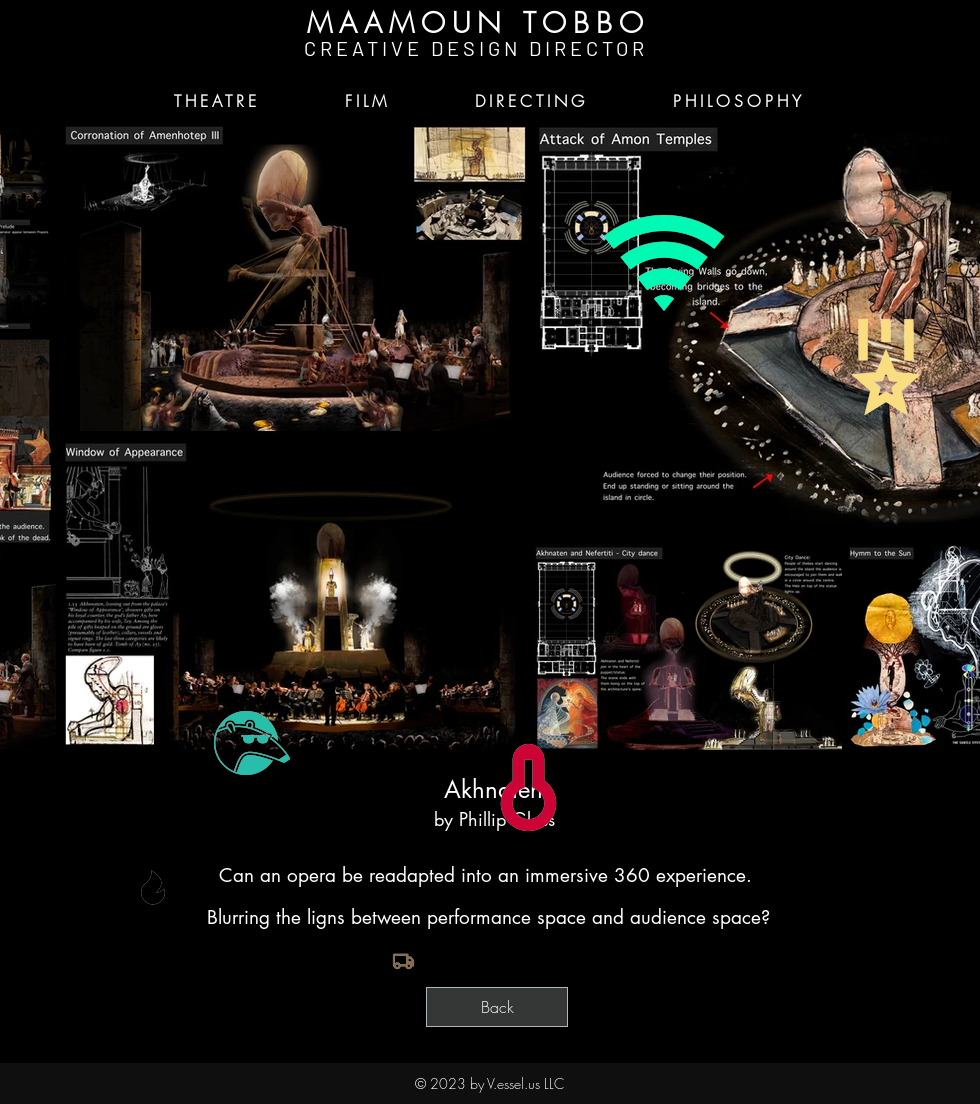  I want to click on indicates trending or popular content, so click(153, 887).